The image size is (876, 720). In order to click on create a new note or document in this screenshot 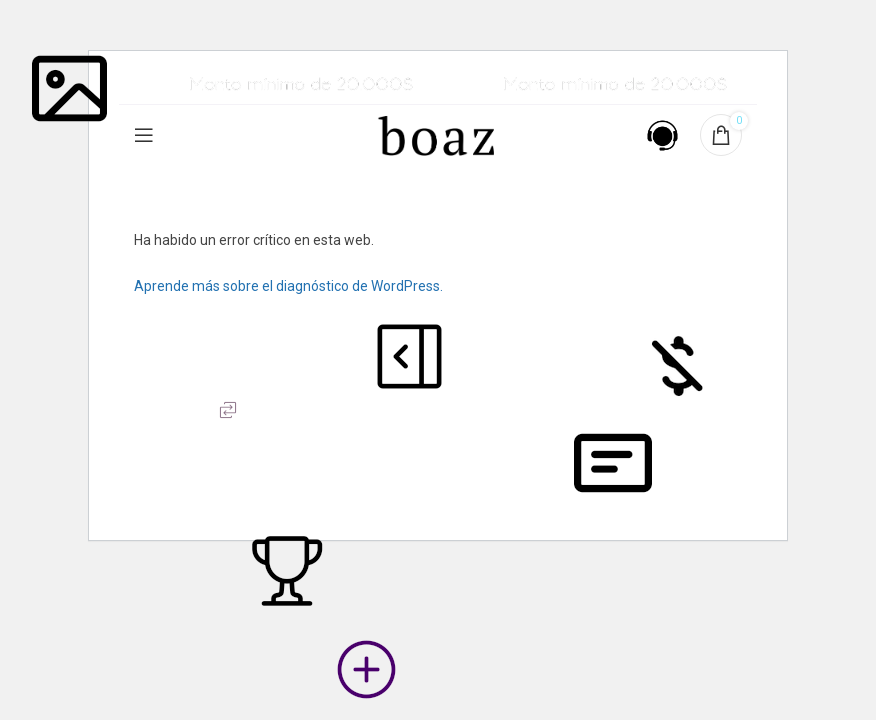, I will do `click(613, 463)`.